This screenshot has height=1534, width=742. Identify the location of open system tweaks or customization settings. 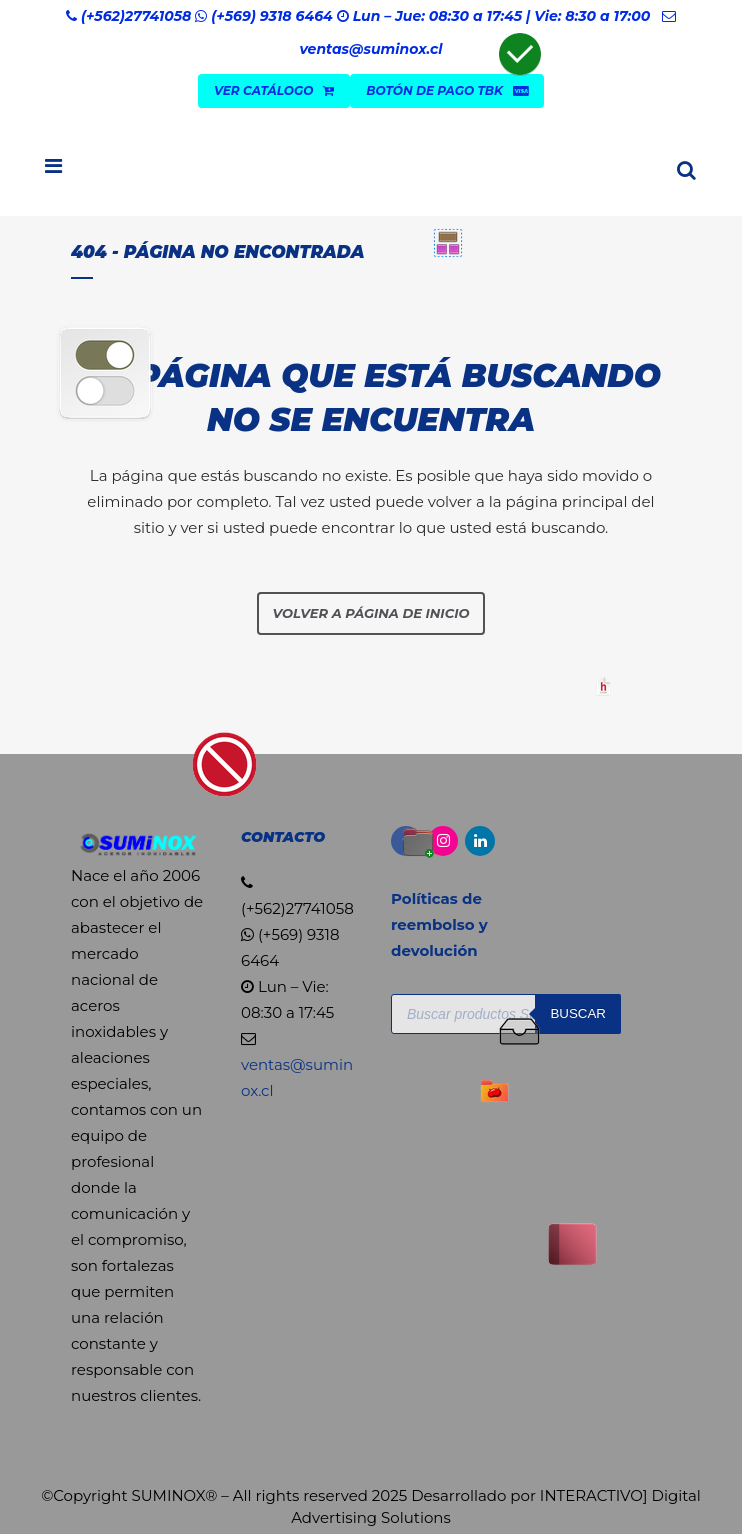
(105, 373).